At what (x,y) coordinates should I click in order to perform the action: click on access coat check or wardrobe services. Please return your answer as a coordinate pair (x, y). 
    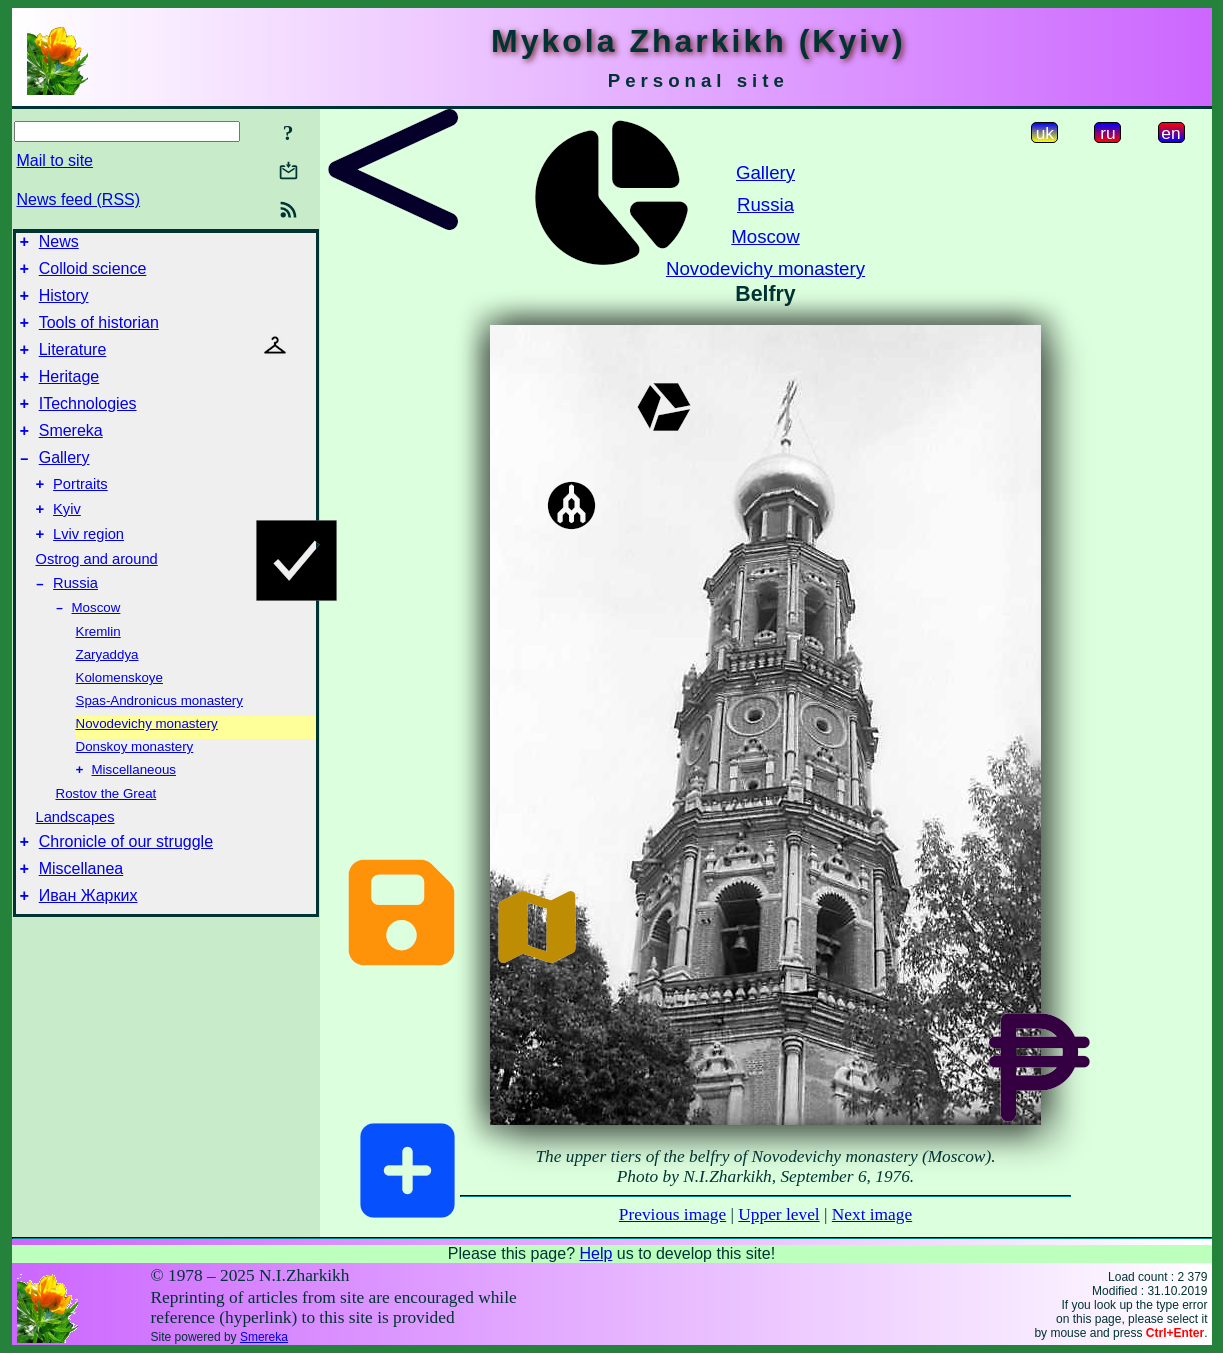
    Looking at the image, I should click on (275, 345).